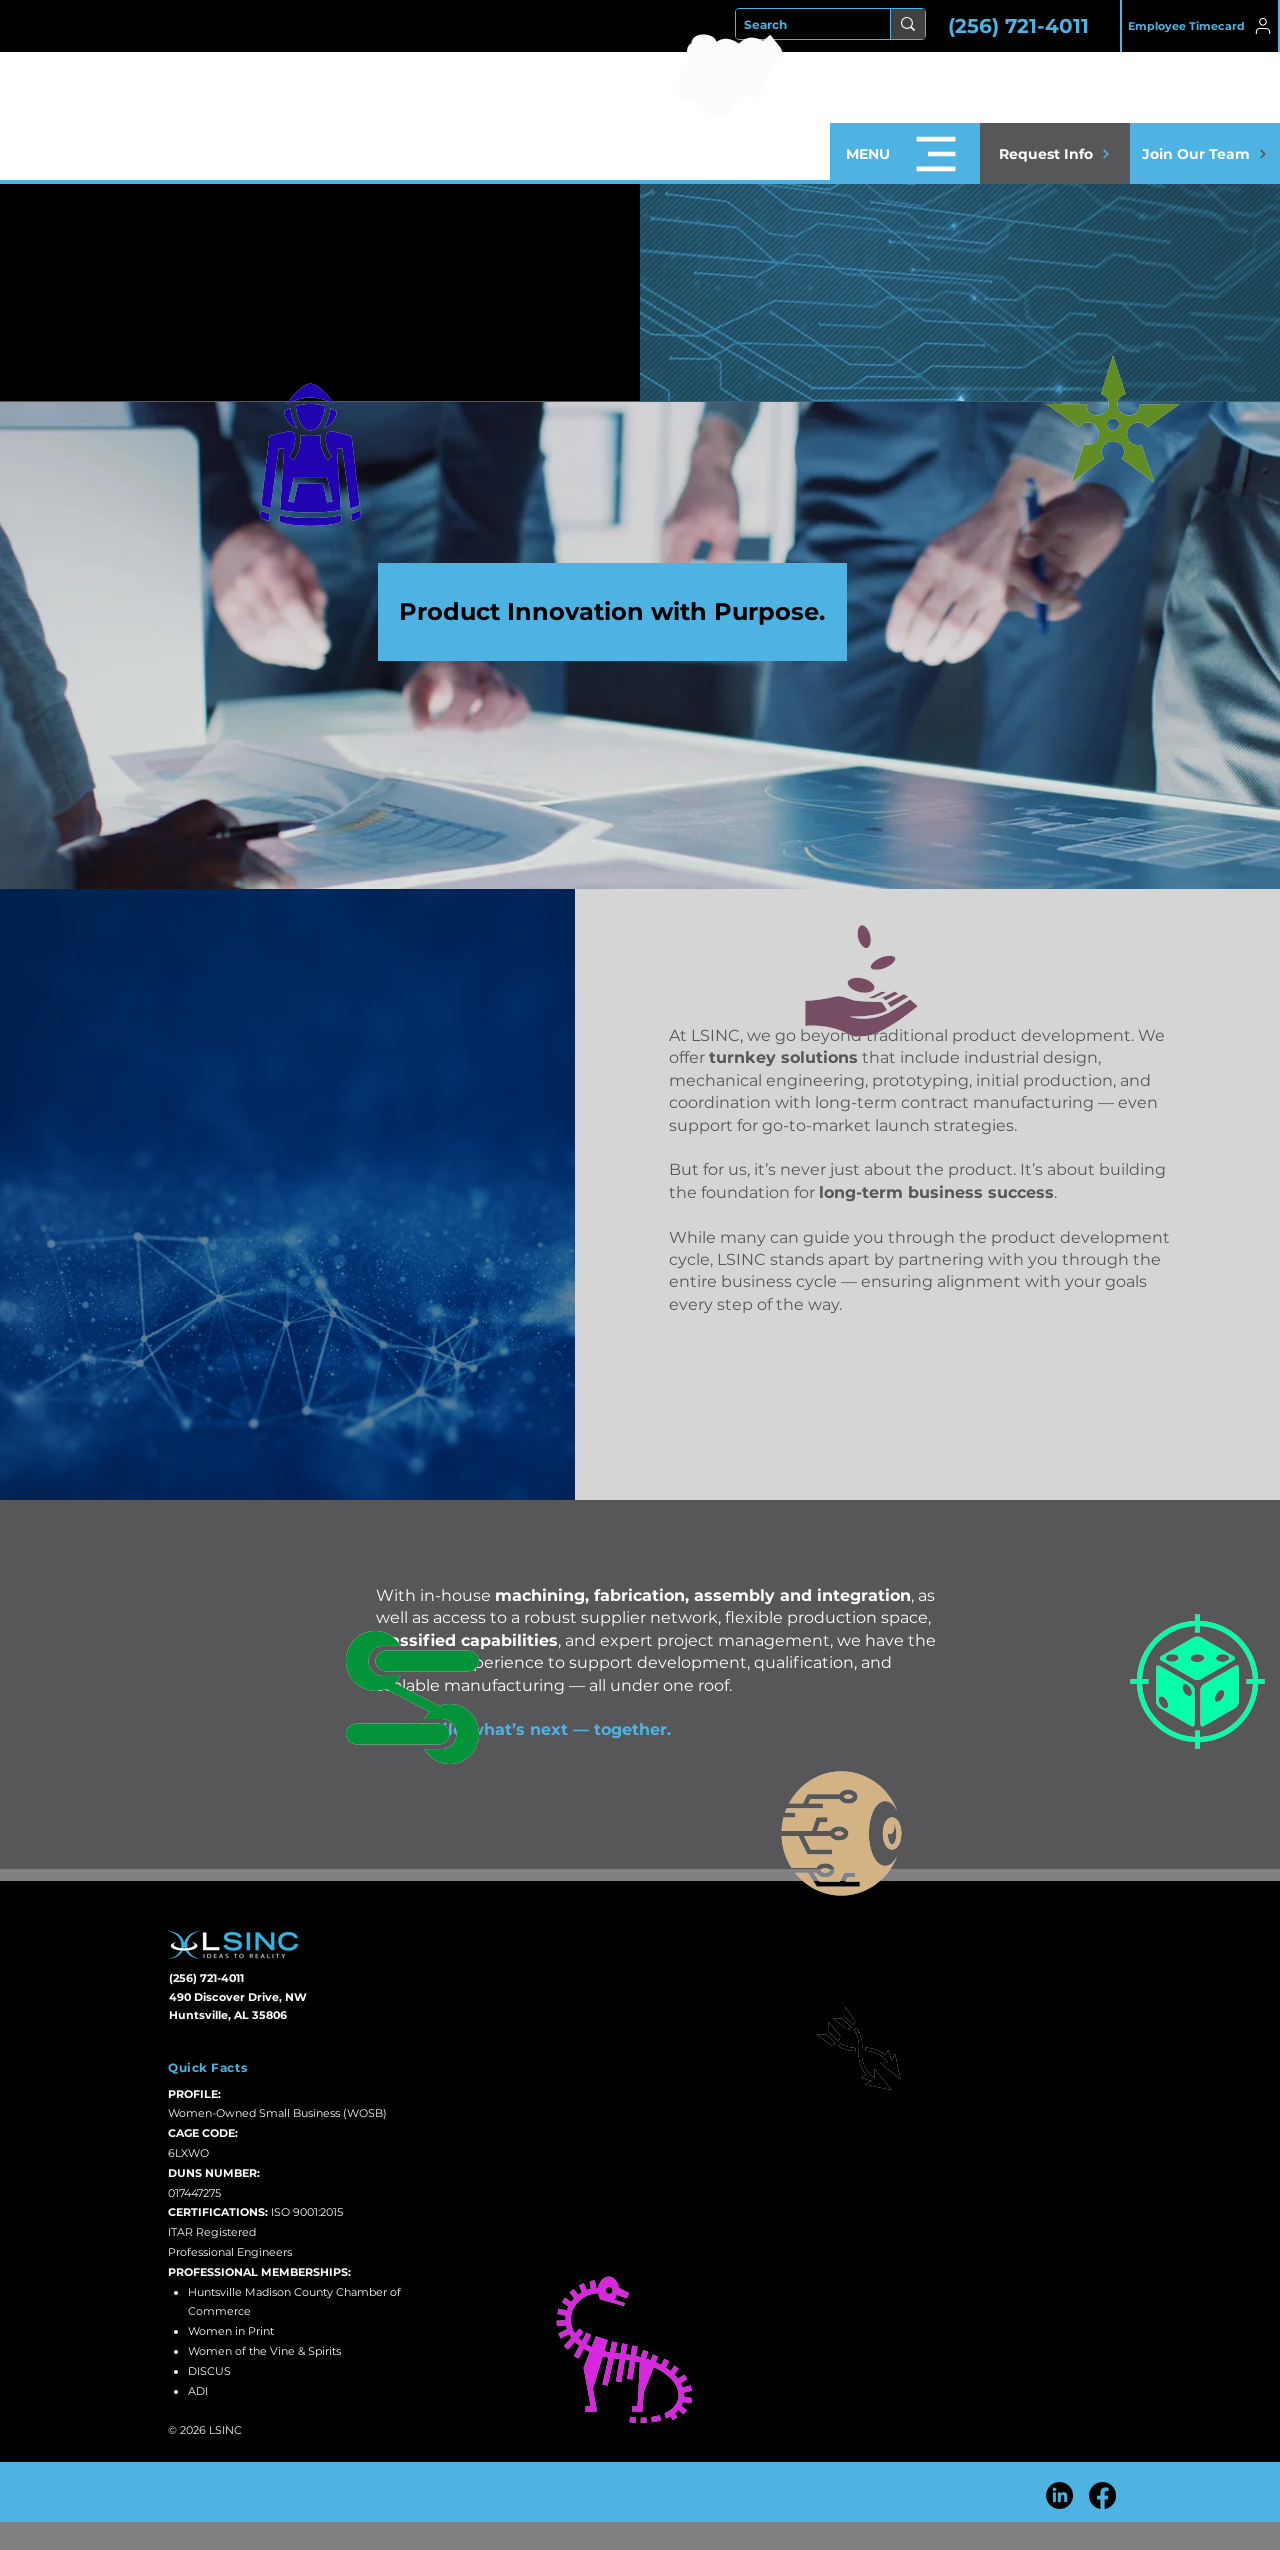  Describe the element at coordinates (1113, 419) in the screenshot. I see `ninja or stealth game mode` at that location.